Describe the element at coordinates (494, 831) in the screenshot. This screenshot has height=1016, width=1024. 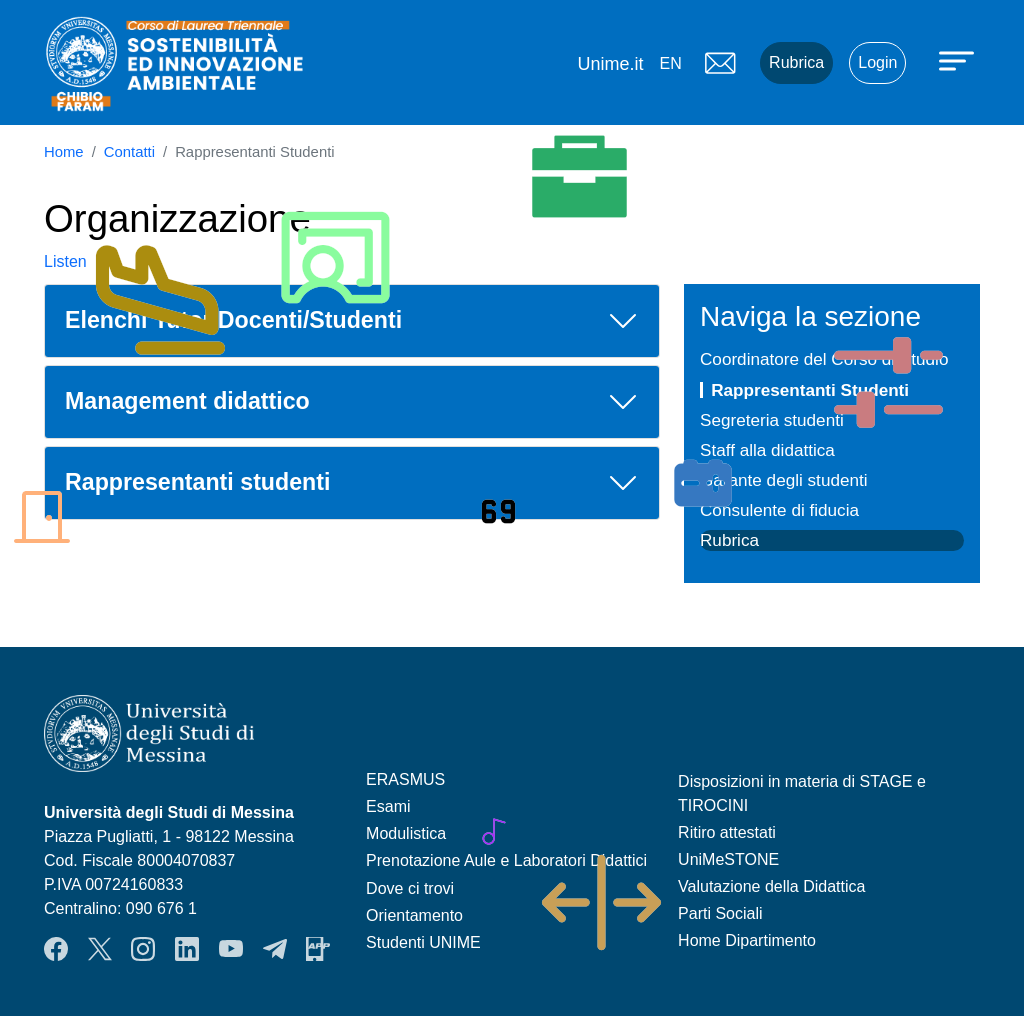
I see `play or access music` at that location.